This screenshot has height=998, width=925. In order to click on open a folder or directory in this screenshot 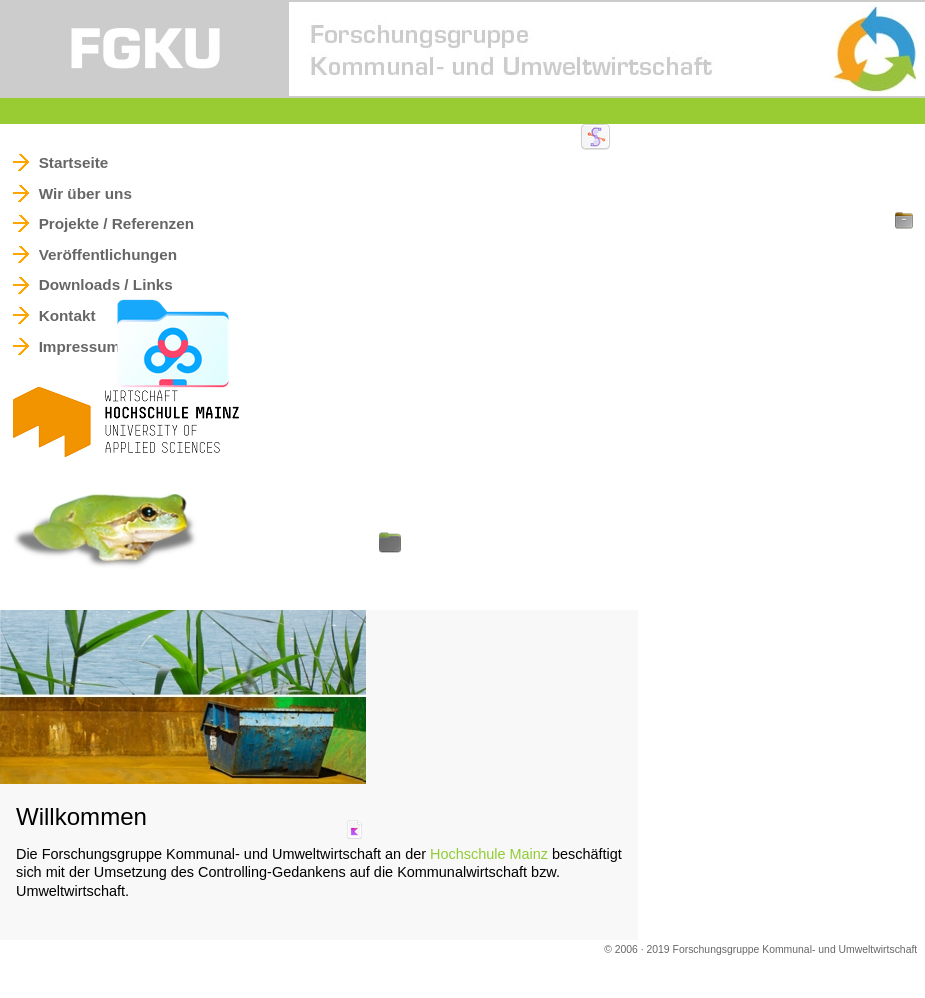, I will do `click(390, 542)`.